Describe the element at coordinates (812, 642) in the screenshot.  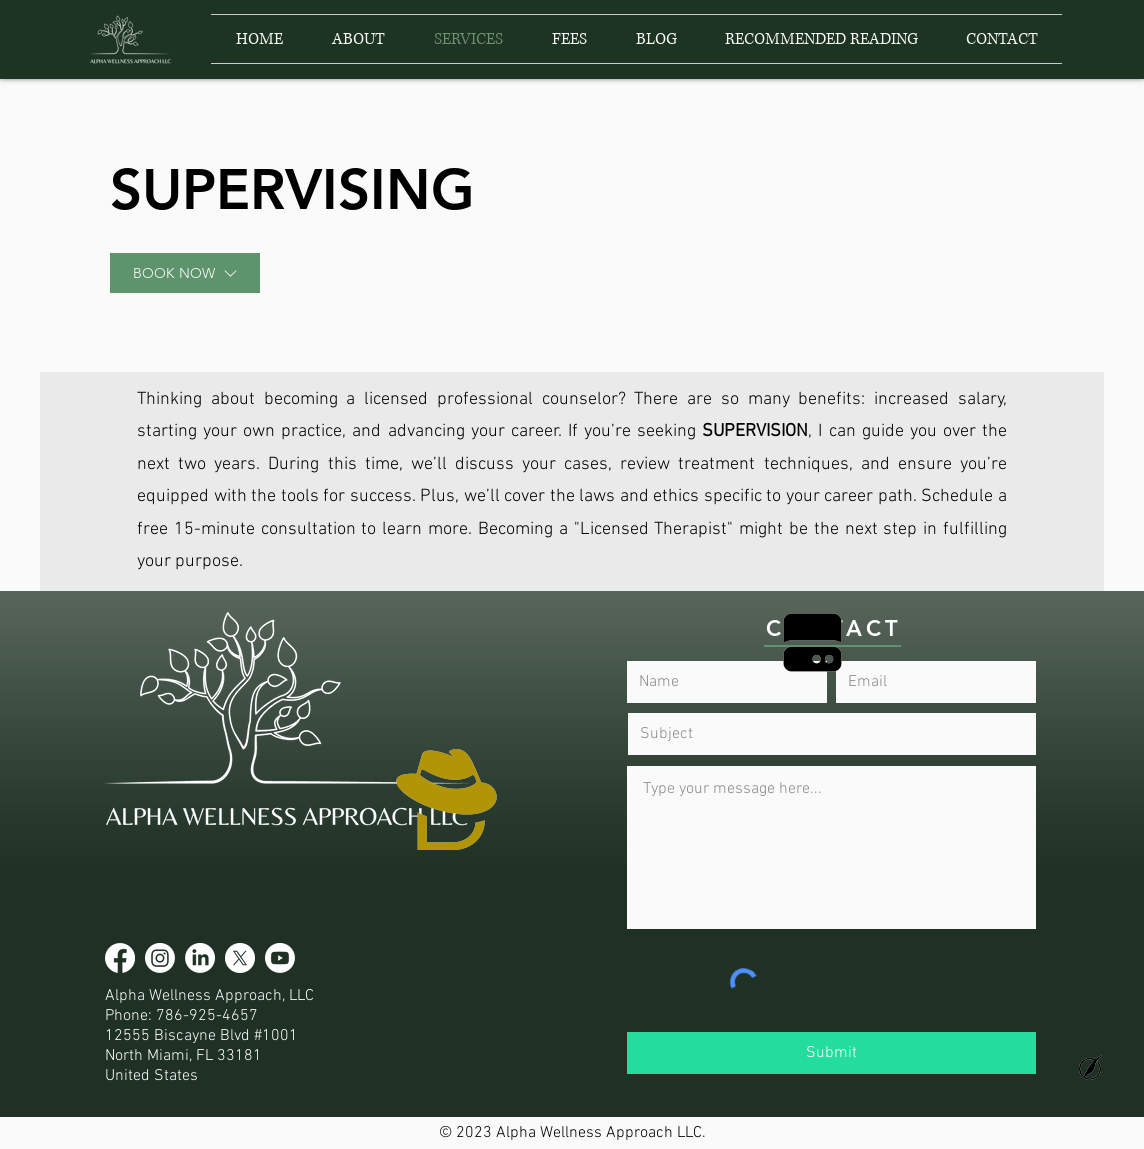
I see `access storage or hard drive settings` at that location.